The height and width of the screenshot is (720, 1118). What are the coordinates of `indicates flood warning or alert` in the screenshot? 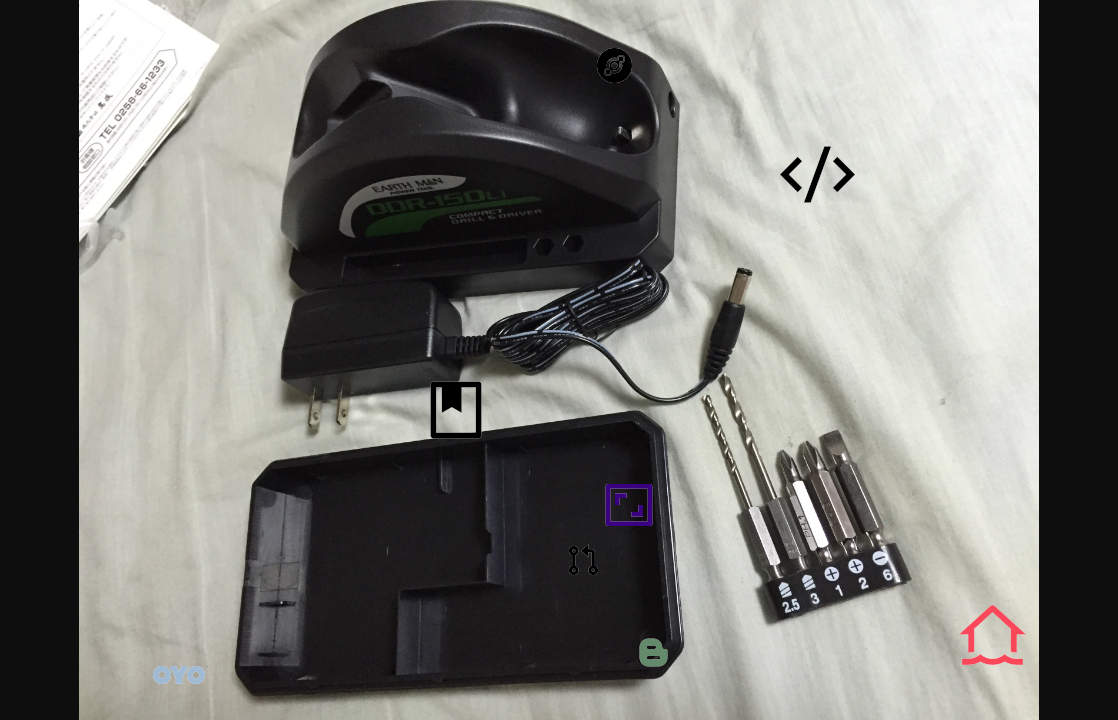 It's located at (992, 637).